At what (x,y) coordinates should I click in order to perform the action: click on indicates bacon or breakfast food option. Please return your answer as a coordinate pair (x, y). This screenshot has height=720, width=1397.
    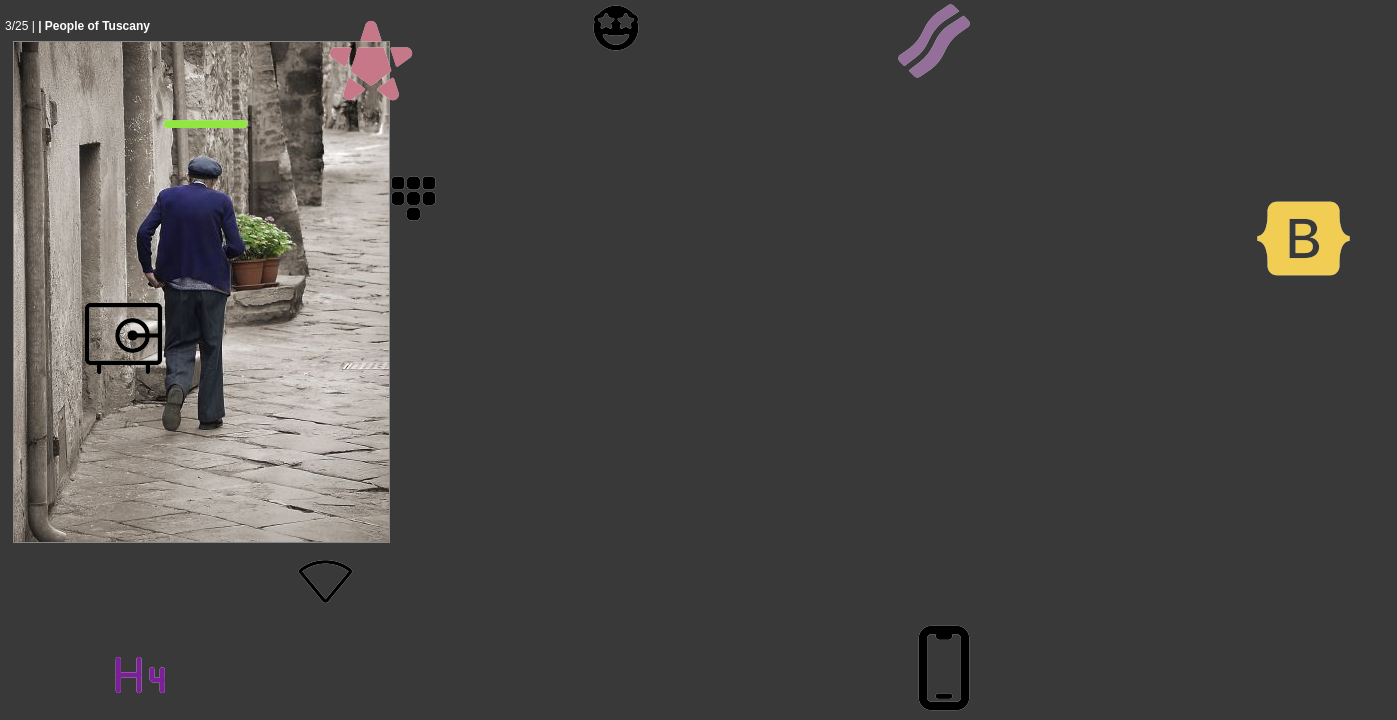
    Looking at the image, I should click on (934, 41).